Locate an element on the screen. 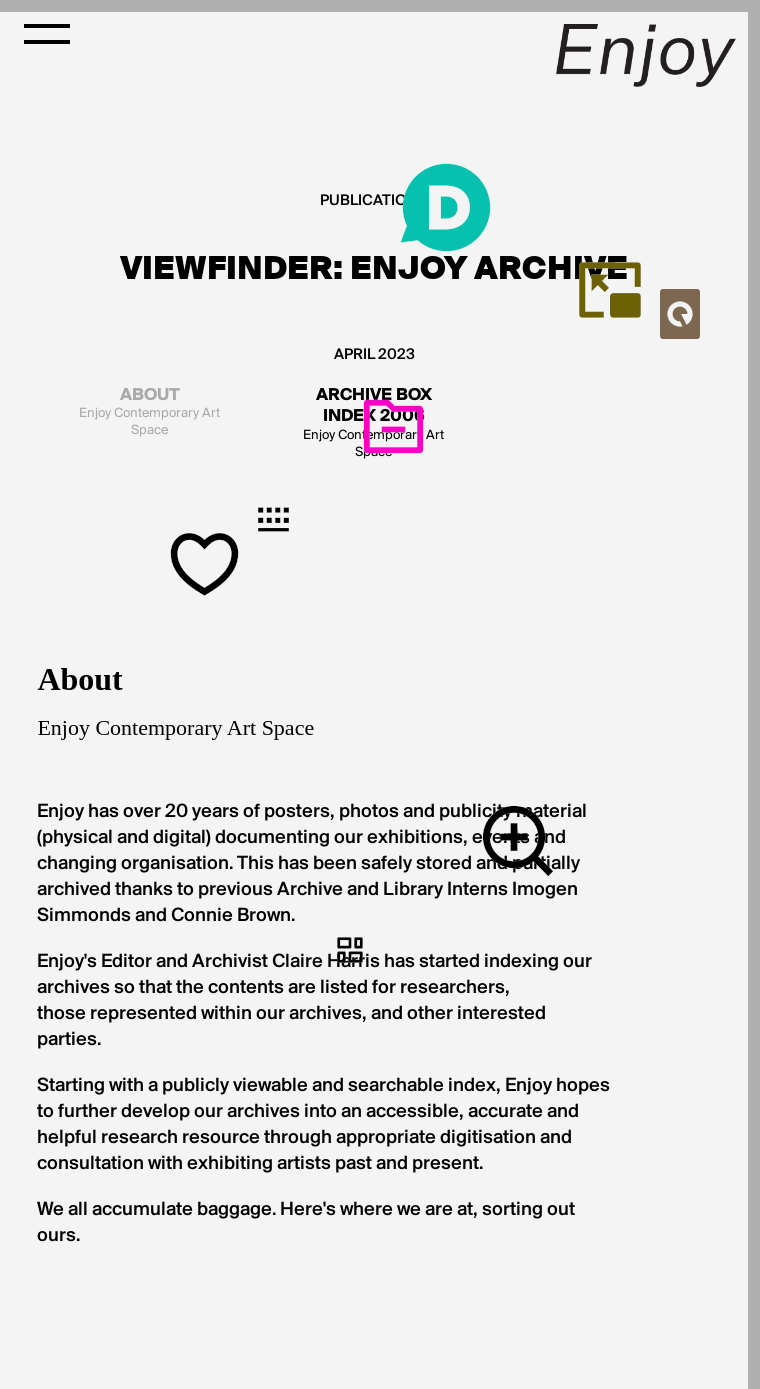 The height and width of the screenshot is (1389, 760). open the on-screen keyboard is located at coordinates (273, 519).